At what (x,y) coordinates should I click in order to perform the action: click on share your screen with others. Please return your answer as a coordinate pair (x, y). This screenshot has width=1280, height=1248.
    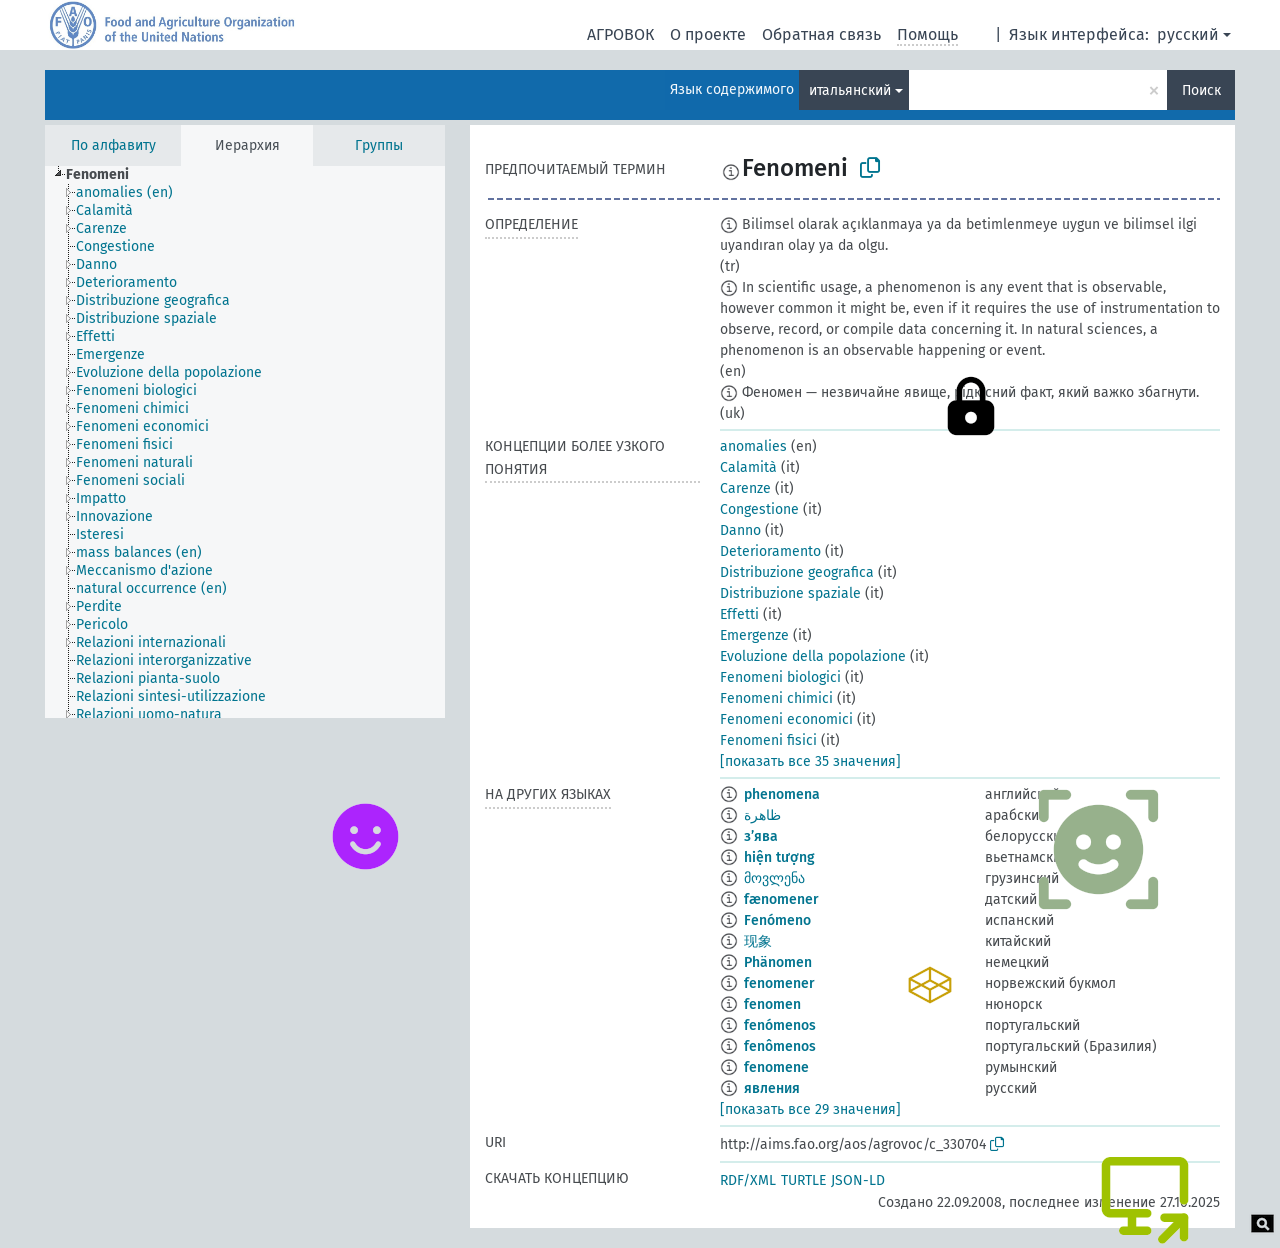
    Looking at the image, I should click on (1145, 1196).